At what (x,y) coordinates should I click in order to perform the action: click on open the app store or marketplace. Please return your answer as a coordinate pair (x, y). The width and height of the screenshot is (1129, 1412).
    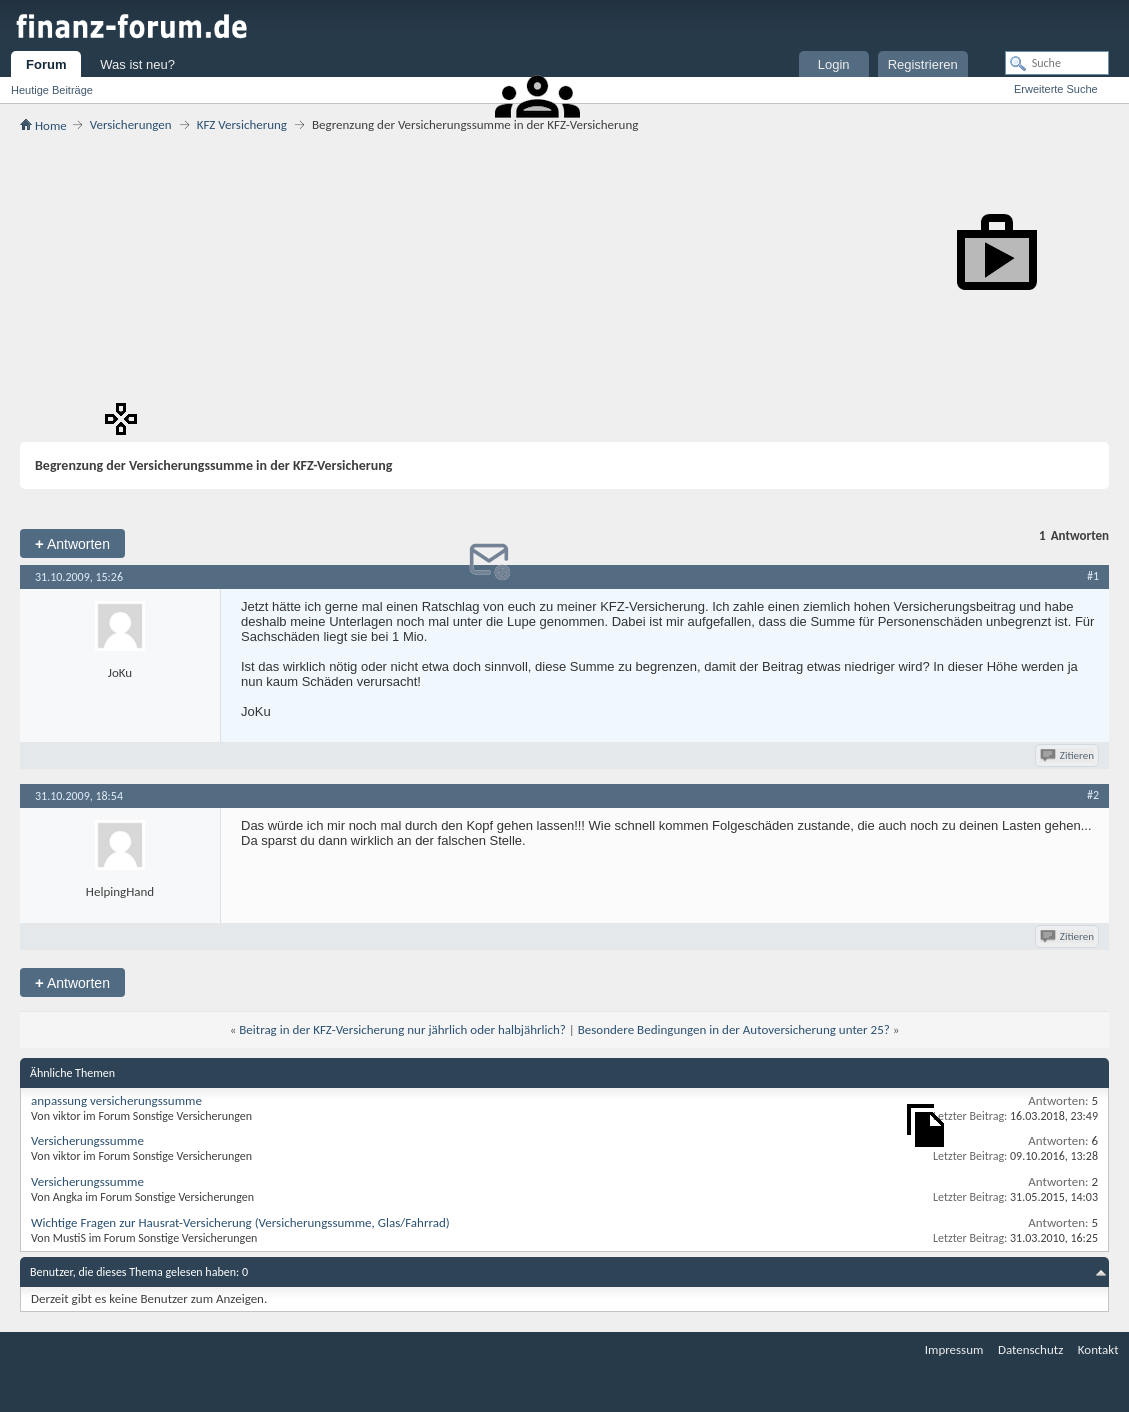
    Looking at the image, I should click on (997, 254).